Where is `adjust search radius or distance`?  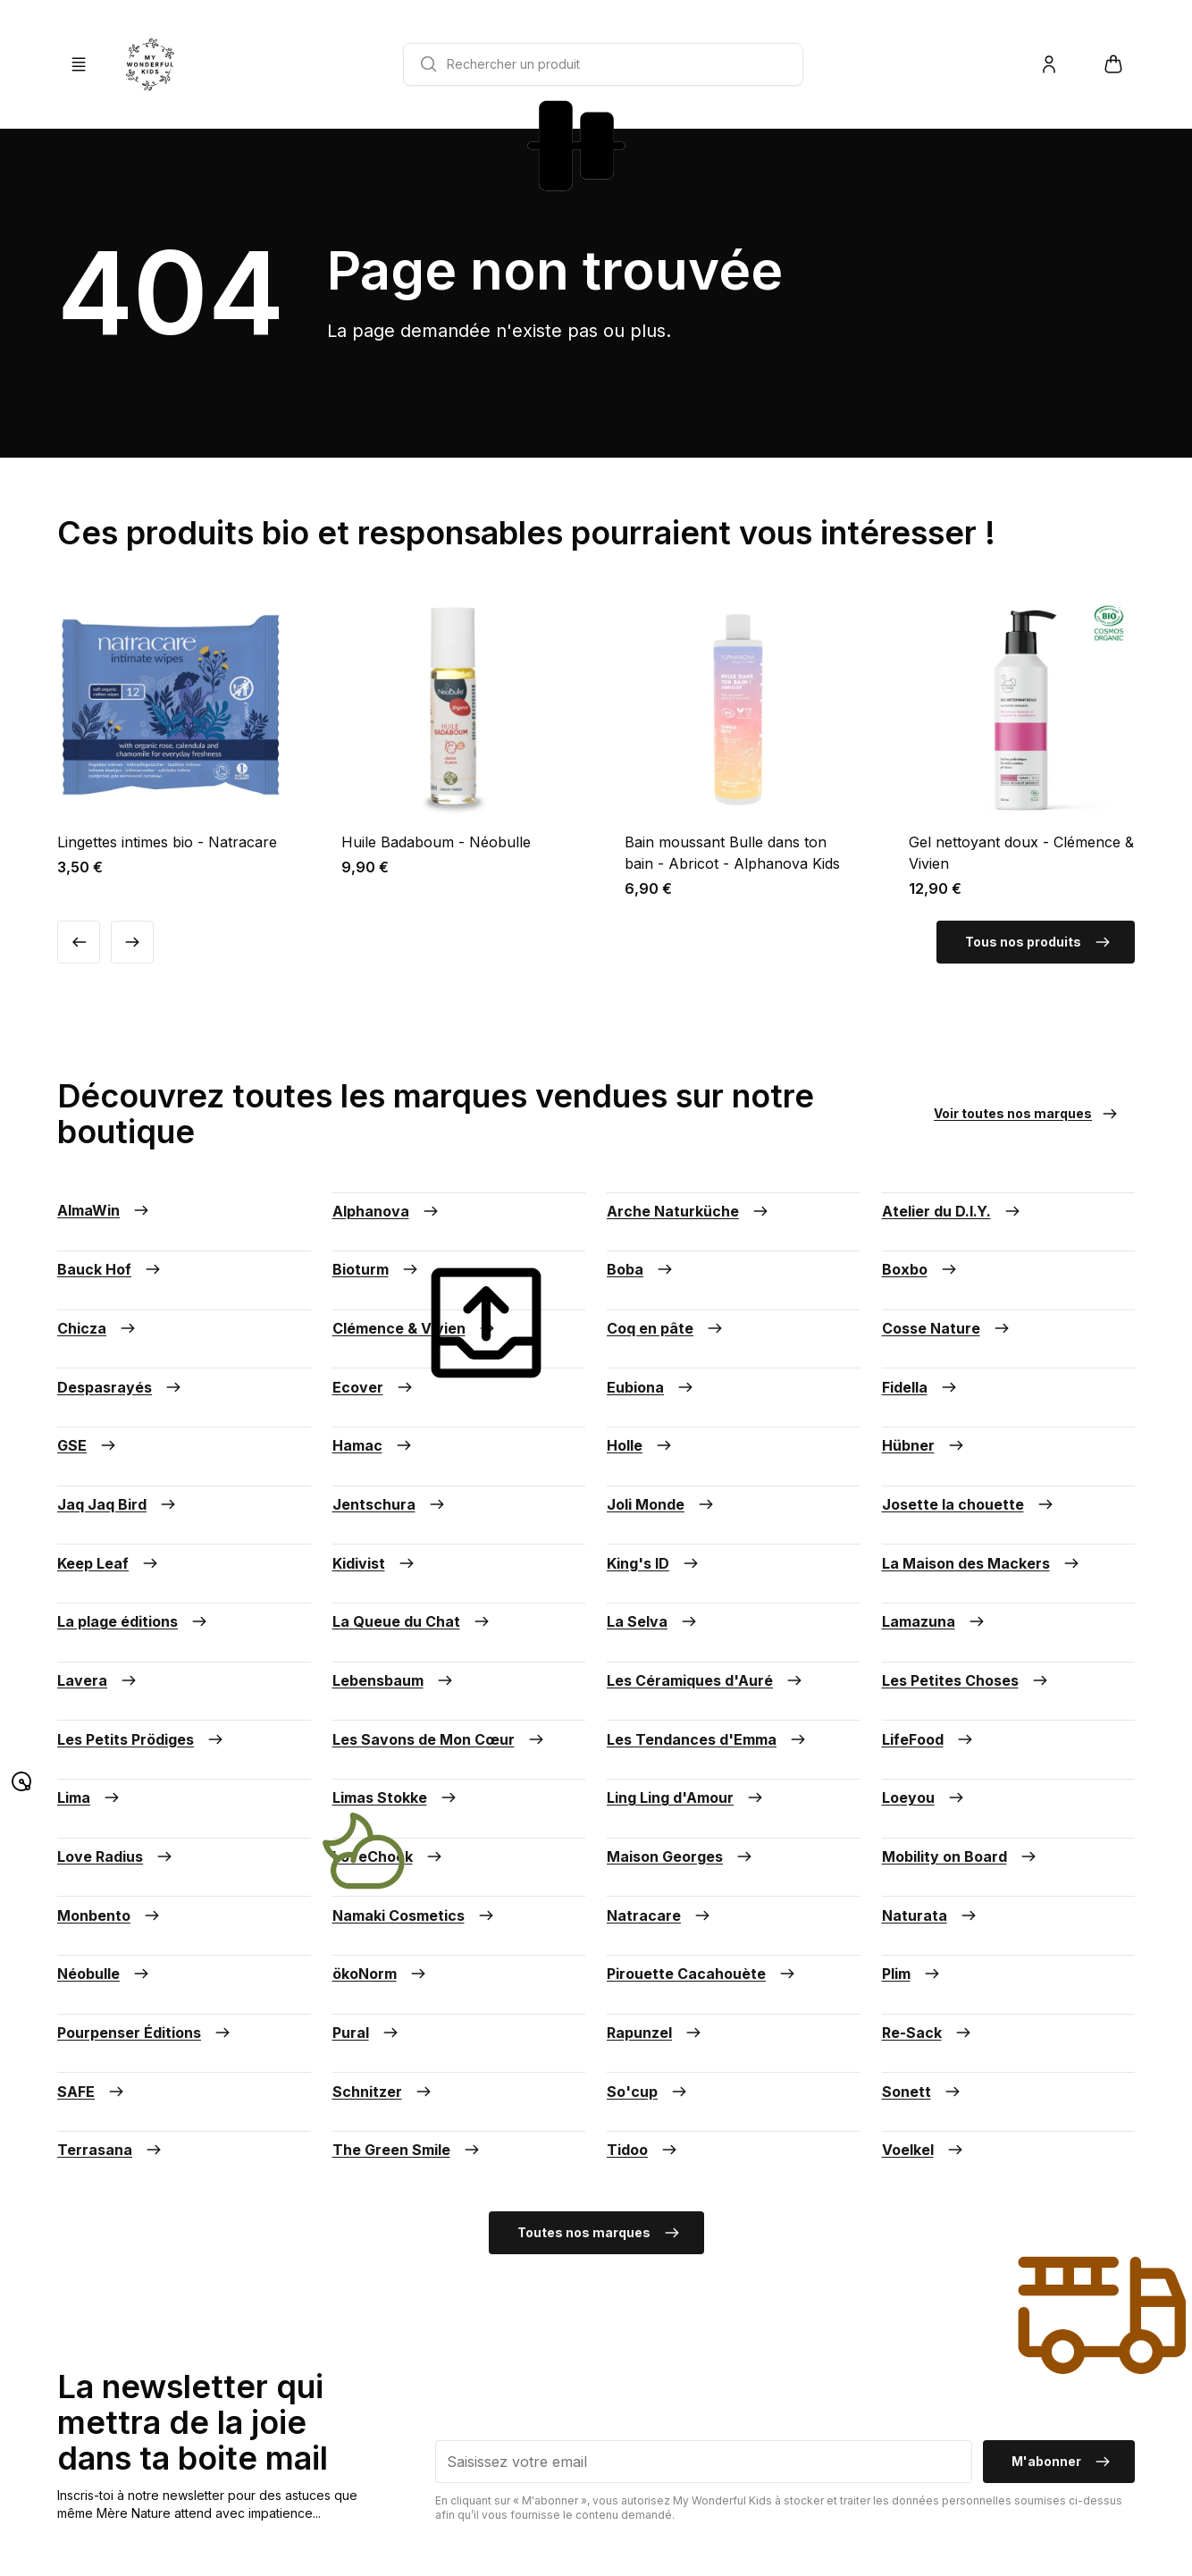 adjust search radius or distance is located at coordinates (21, 1781).